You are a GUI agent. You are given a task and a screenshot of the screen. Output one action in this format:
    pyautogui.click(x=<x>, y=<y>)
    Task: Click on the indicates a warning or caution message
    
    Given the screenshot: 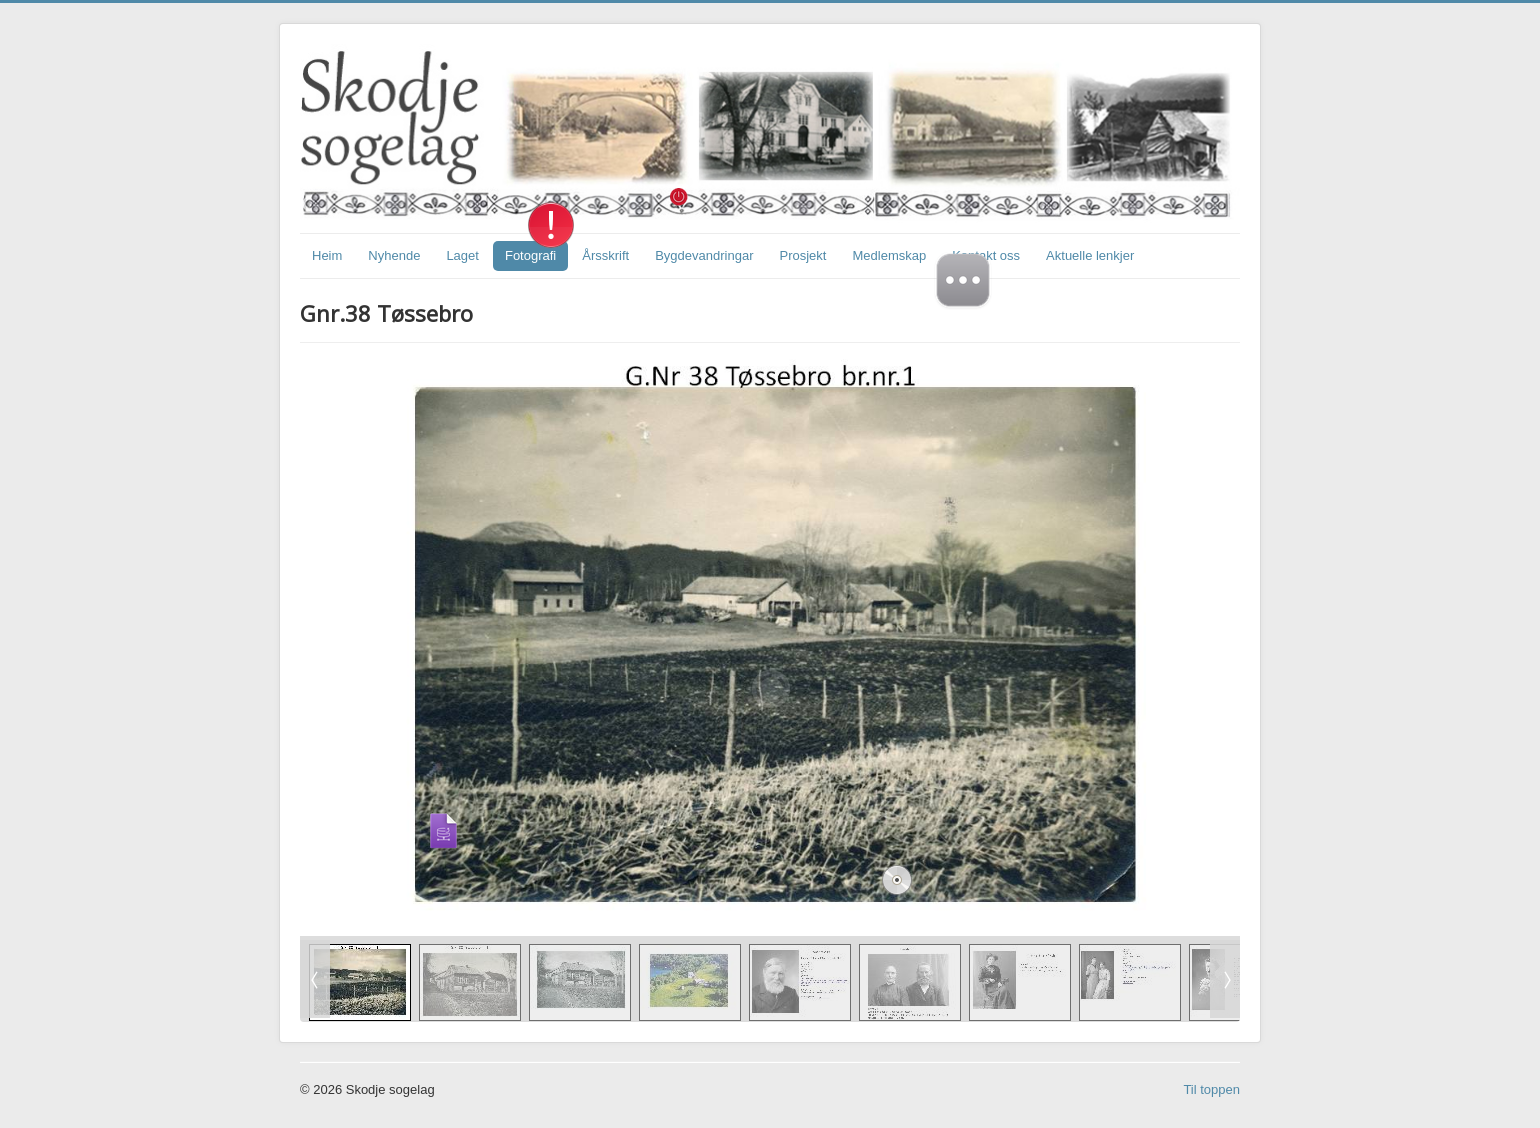 What is the action you would take?
    pyautogui.click(x=551, y=225)
    